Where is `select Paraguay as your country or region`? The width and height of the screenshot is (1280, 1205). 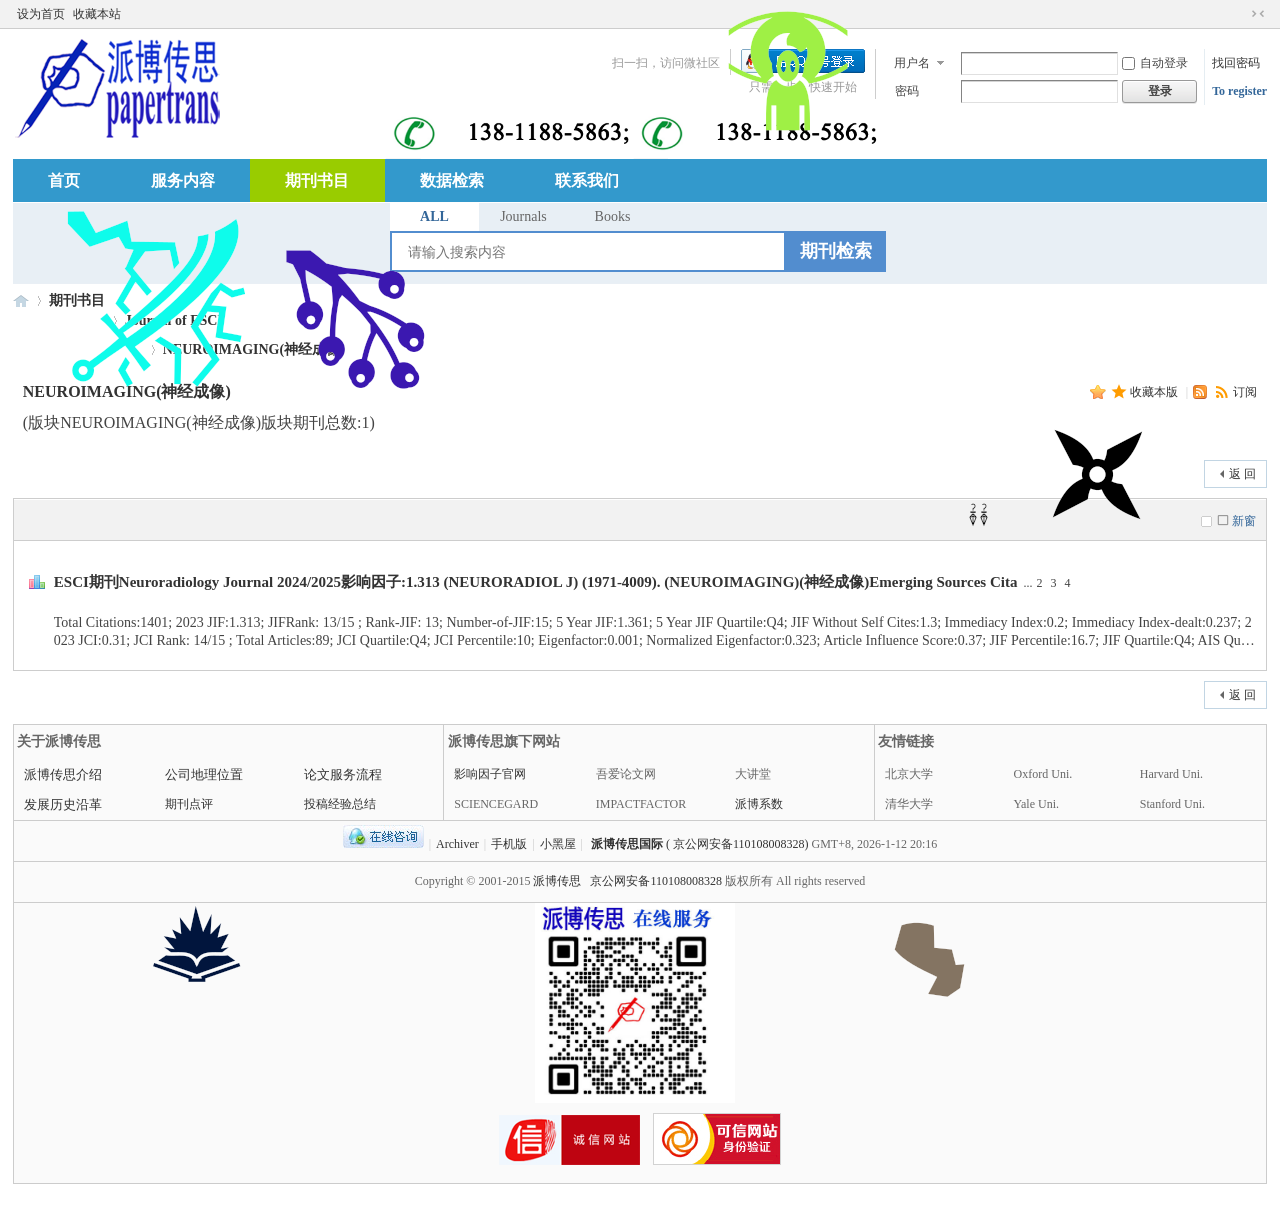
select Paraguay as your country or region is located at coordinates (929, 959).